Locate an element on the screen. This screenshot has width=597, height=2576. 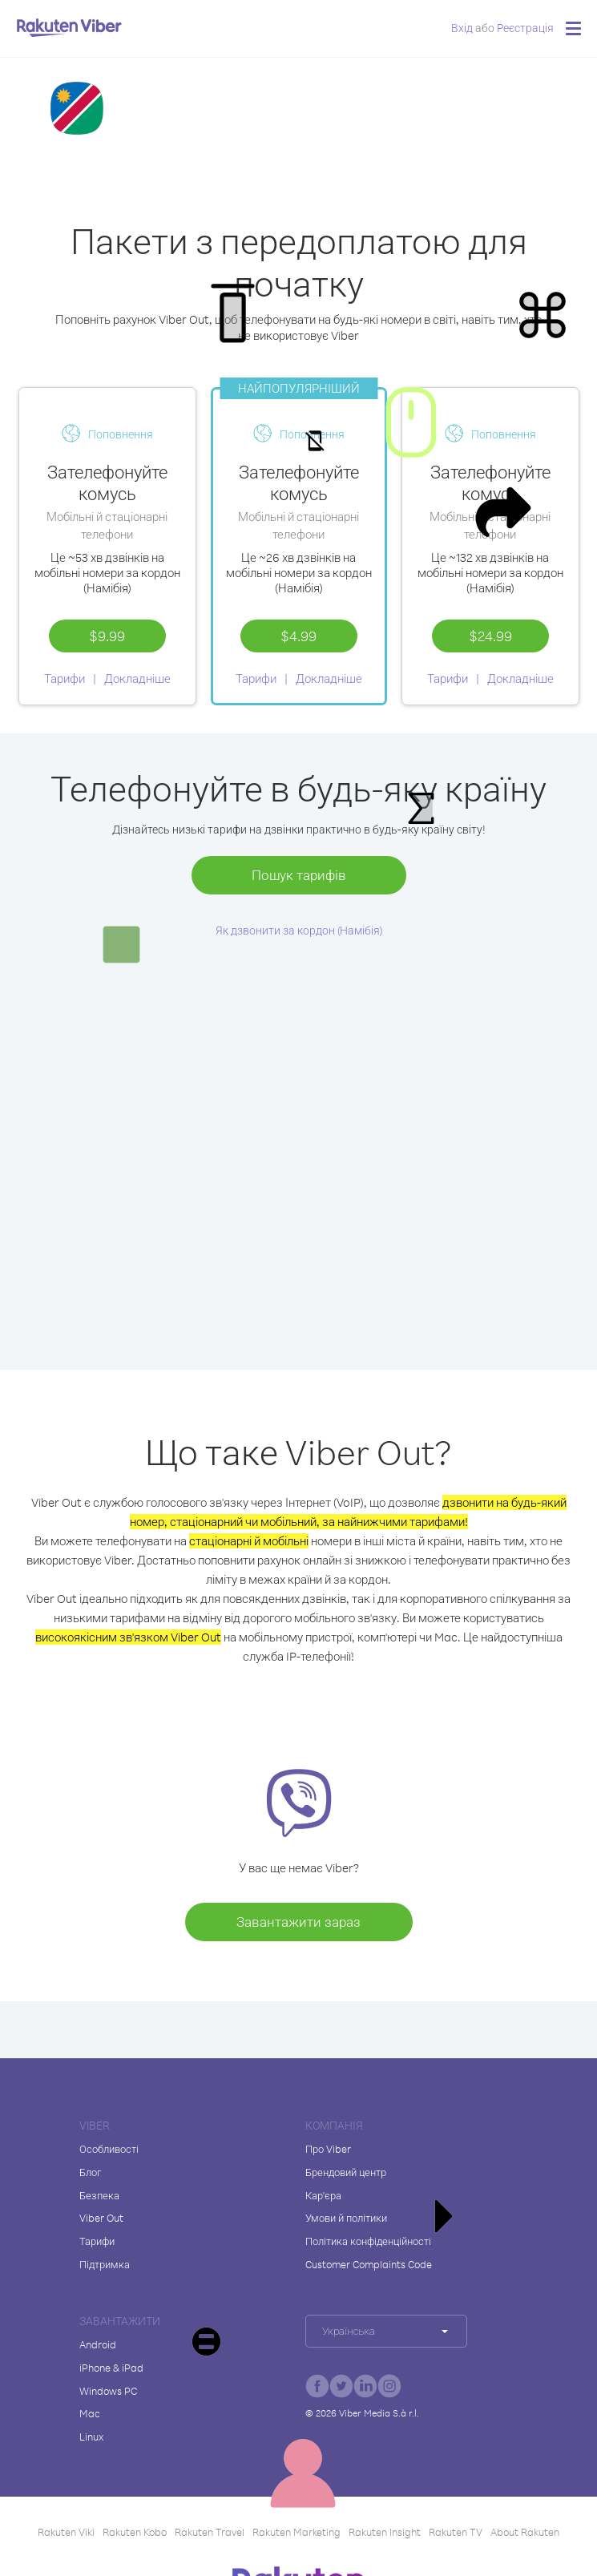
align element to top edge is located at coordinates (232, 312).